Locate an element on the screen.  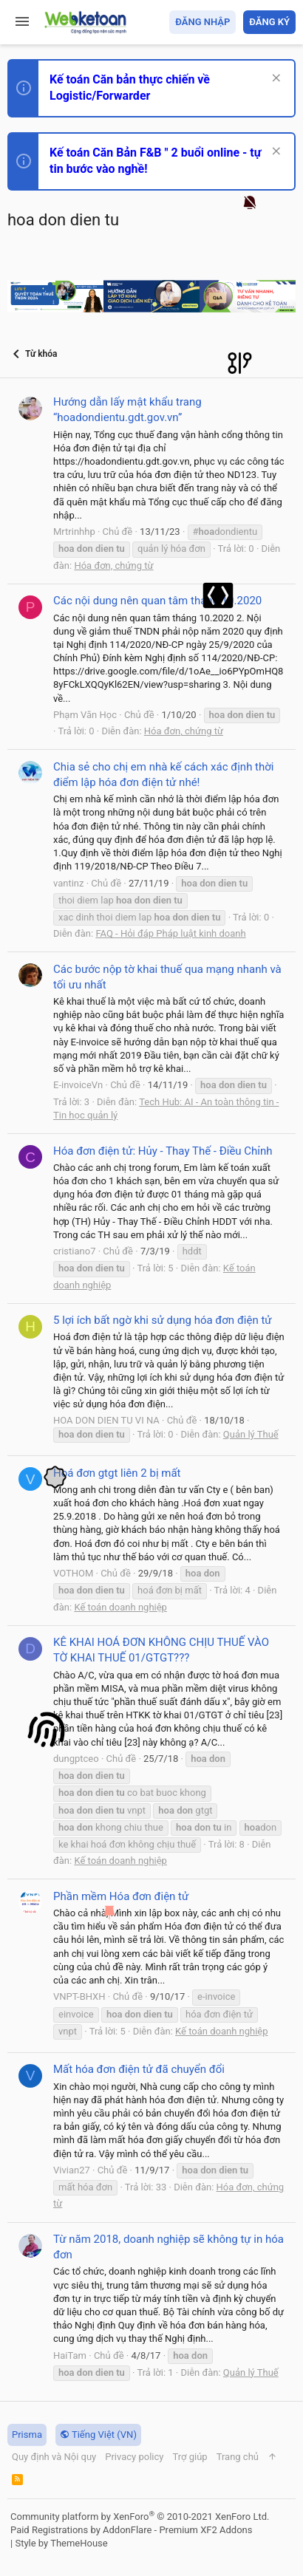
indicates a verified or certified status is located at coordinates (55, 1477).